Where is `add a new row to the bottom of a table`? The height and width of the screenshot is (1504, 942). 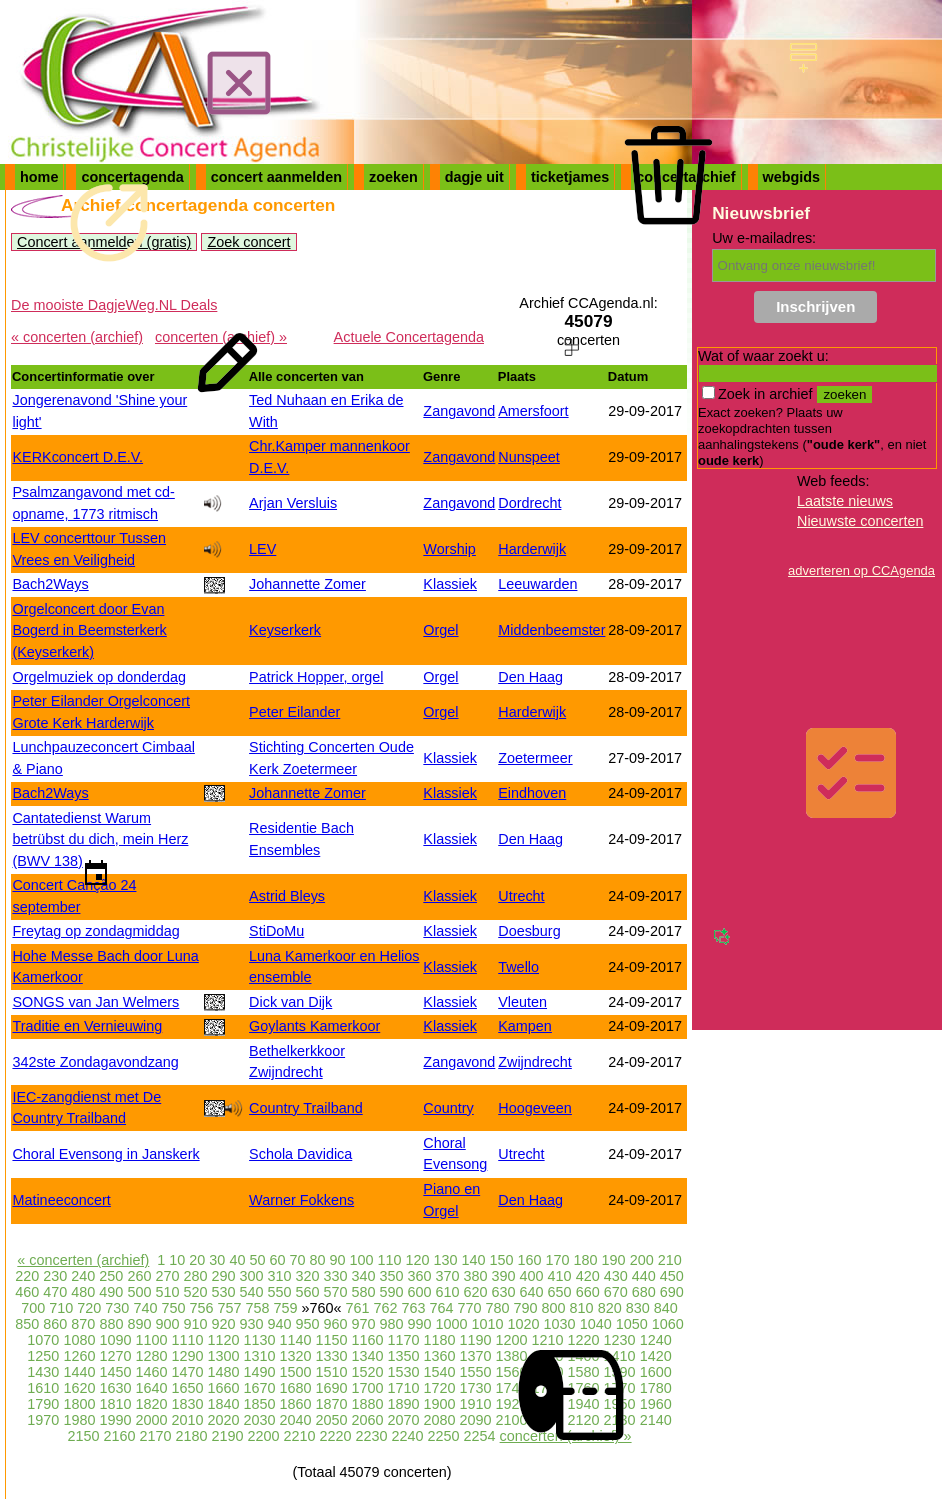
add a new row to the bottom of a table is located at coordinates (803, 55).